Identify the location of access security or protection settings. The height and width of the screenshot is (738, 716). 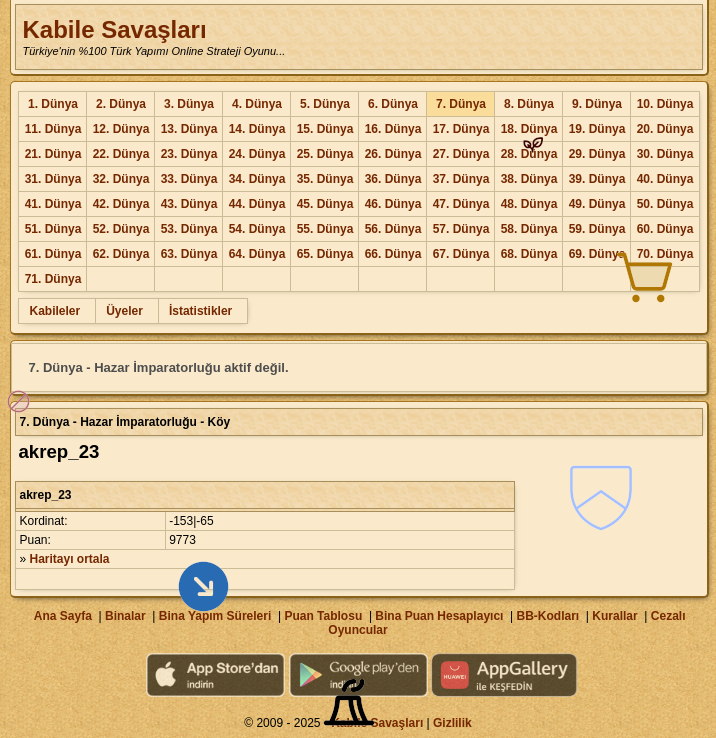
(601, 494).